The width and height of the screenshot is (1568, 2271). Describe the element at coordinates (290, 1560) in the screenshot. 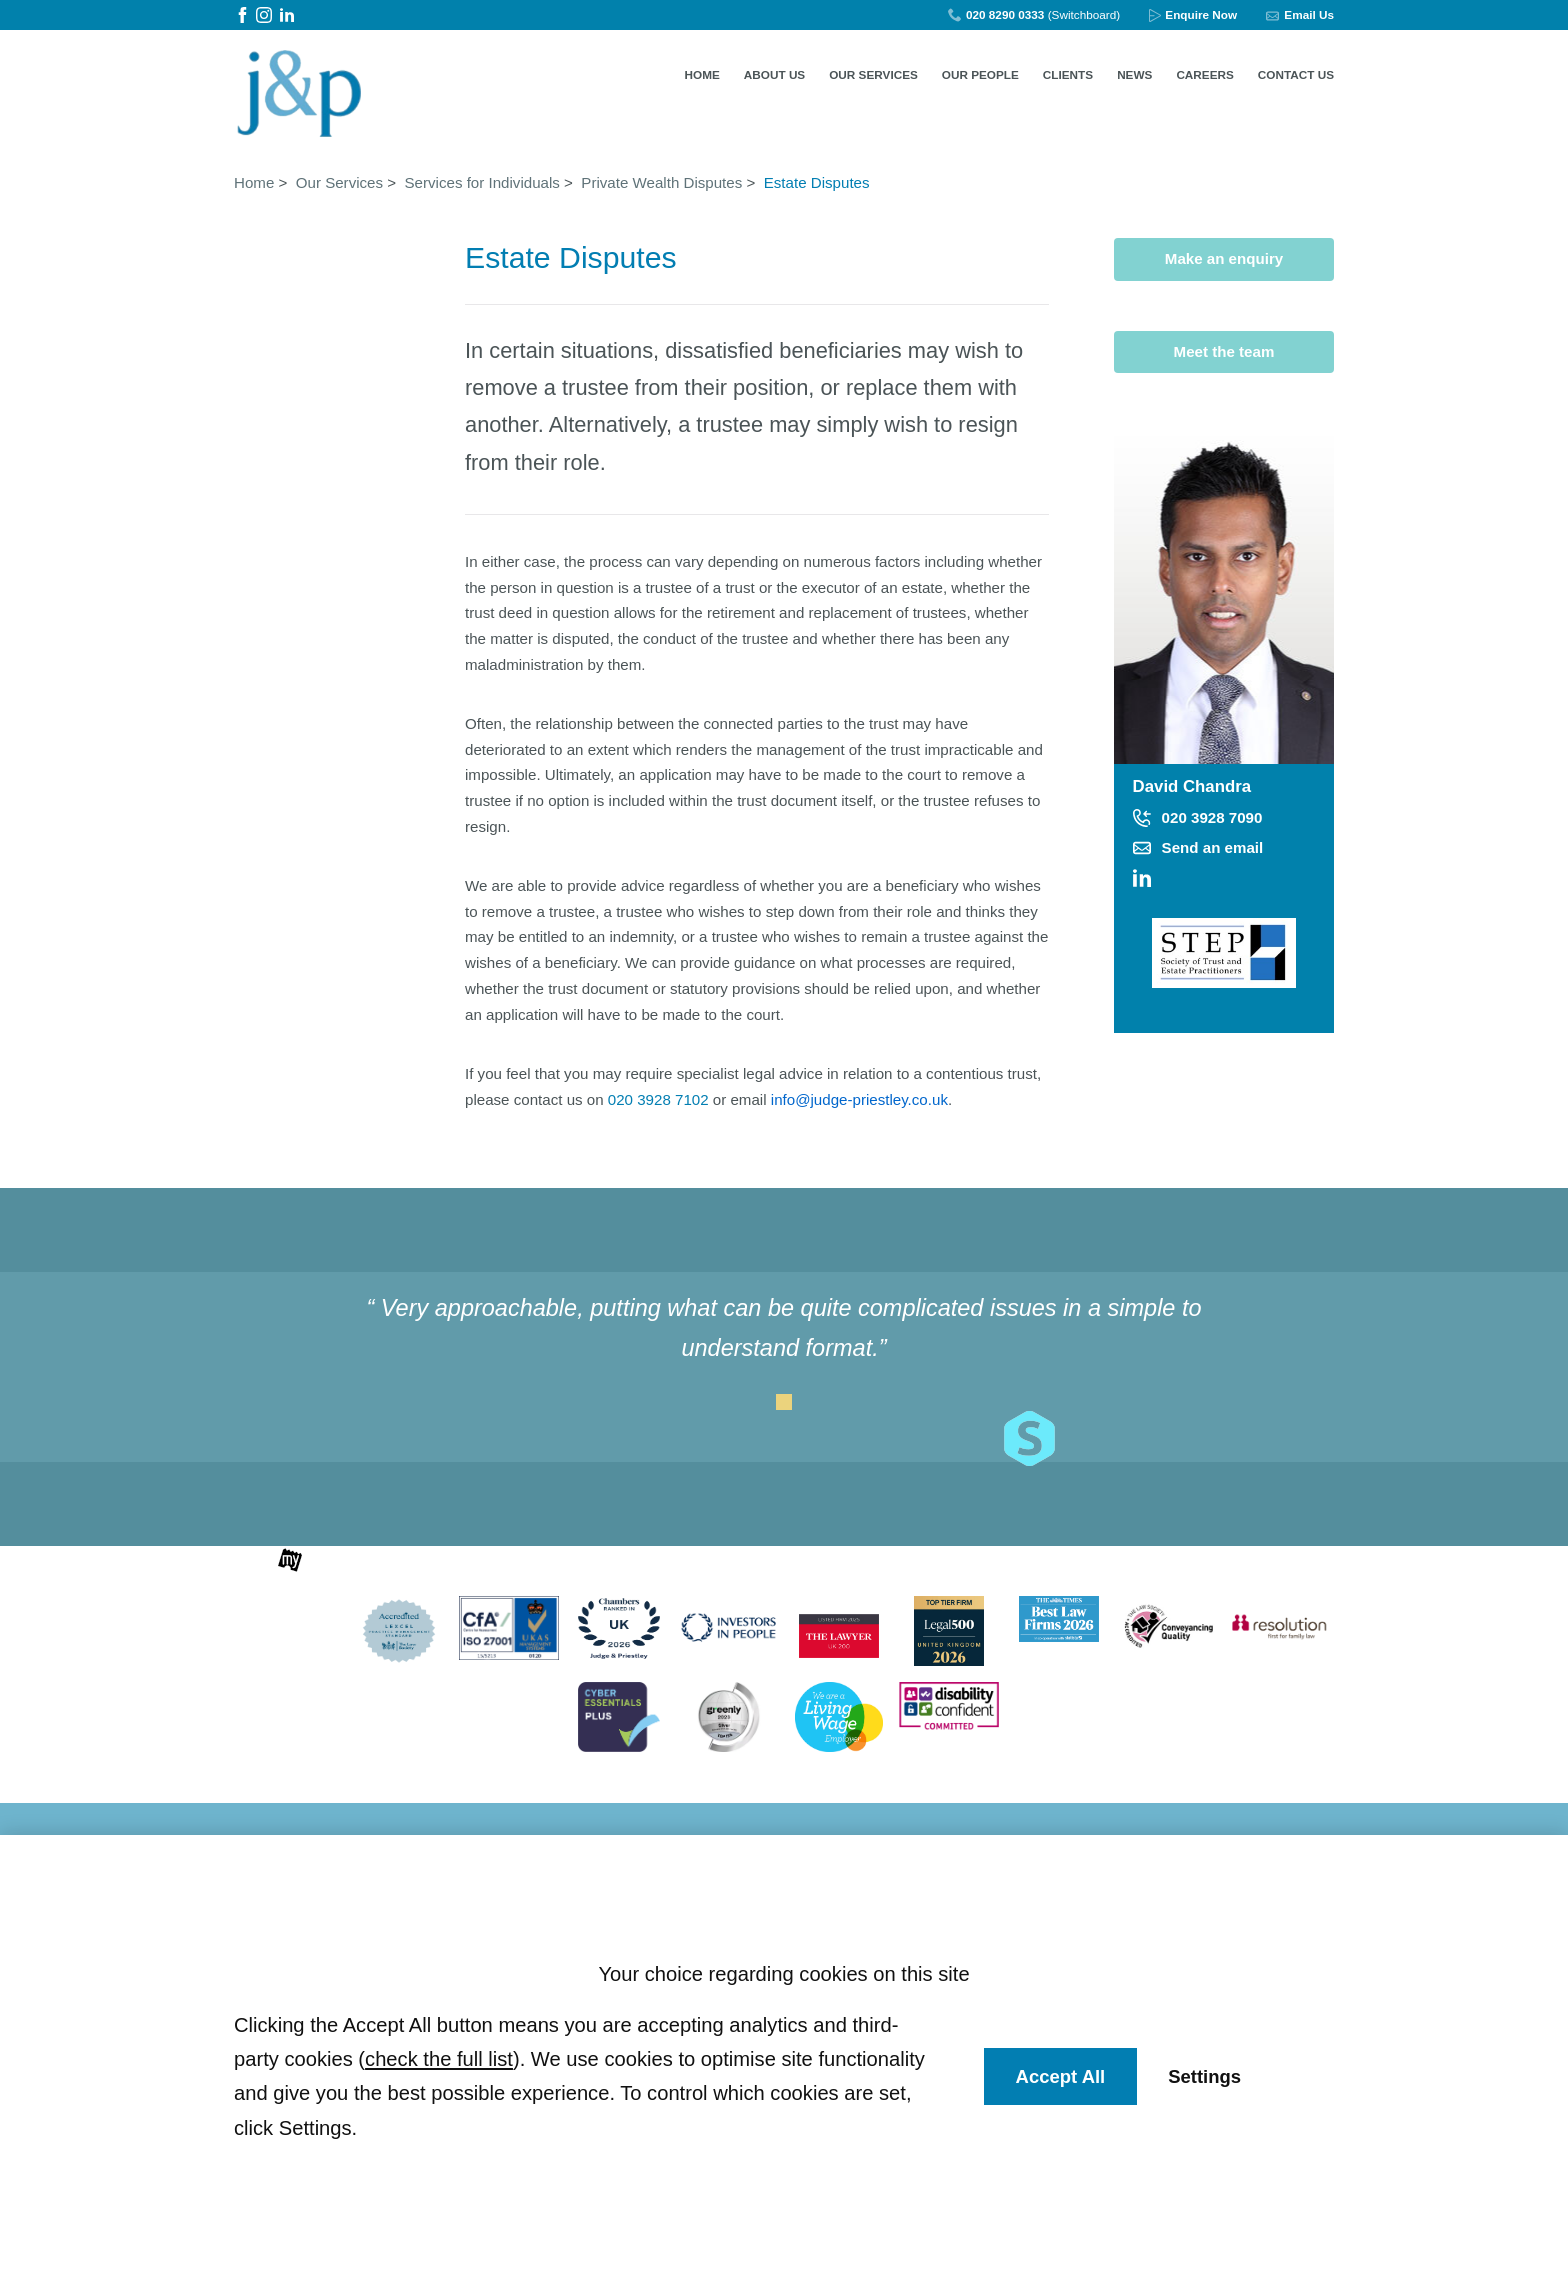

I see `open BookMyShow app` at that location.